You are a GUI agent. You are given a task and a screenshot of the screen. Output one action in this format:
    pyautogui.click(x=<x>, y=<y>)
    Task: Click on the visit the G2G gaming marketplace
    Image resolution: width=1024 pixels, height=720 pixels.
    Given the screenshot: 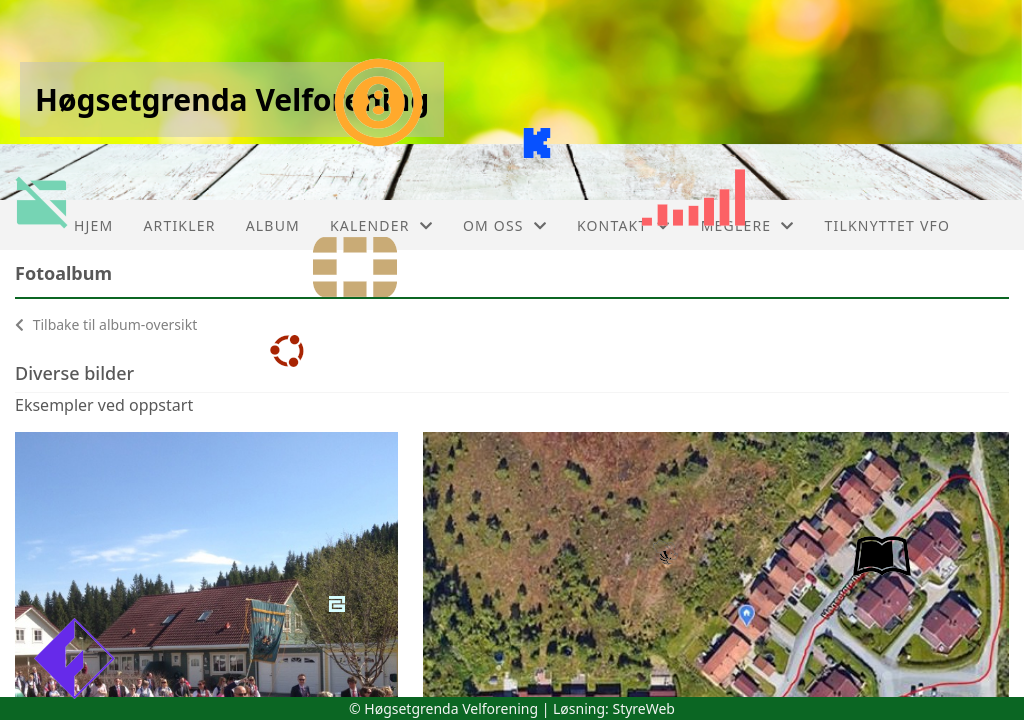 What is the action you would take?
    pyautogui.click(x=337, y=604)
    